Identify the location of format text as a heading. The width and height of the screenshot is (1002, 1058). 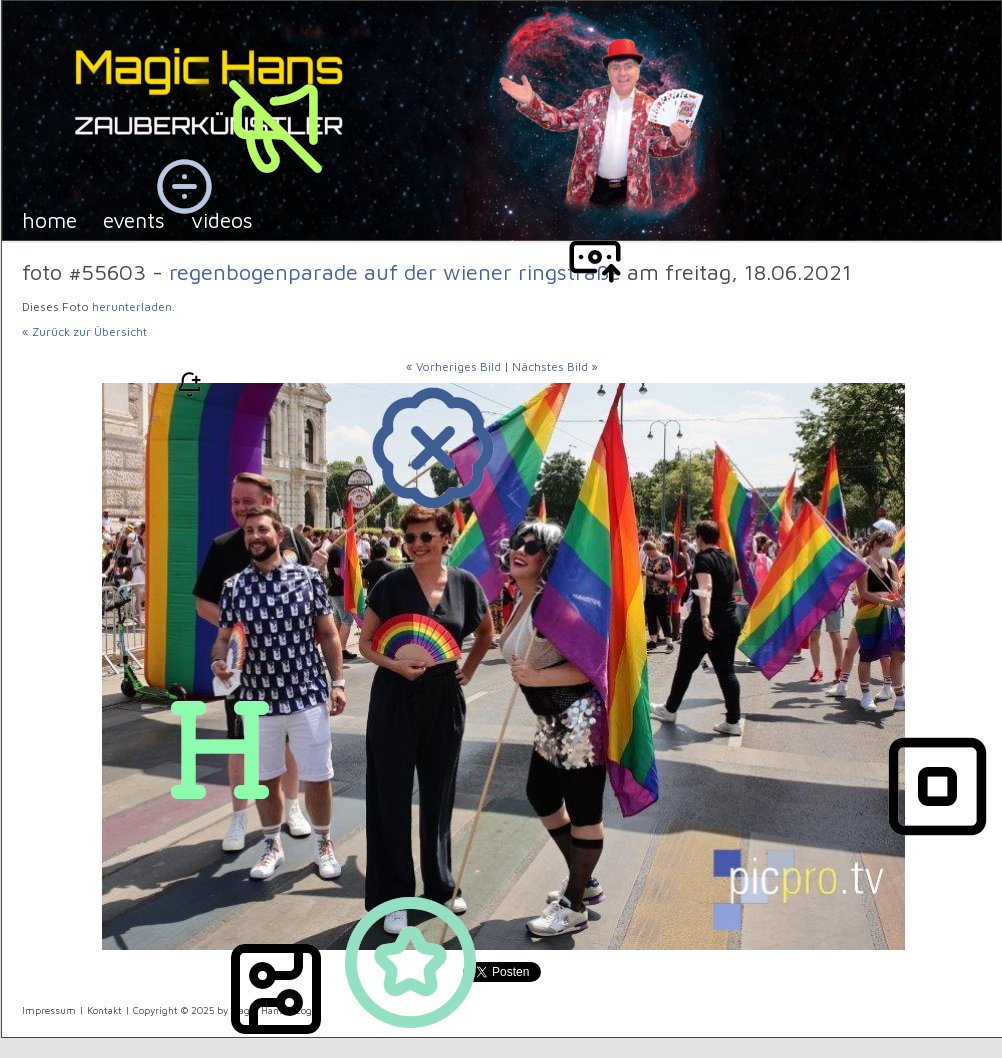
(220, 750).